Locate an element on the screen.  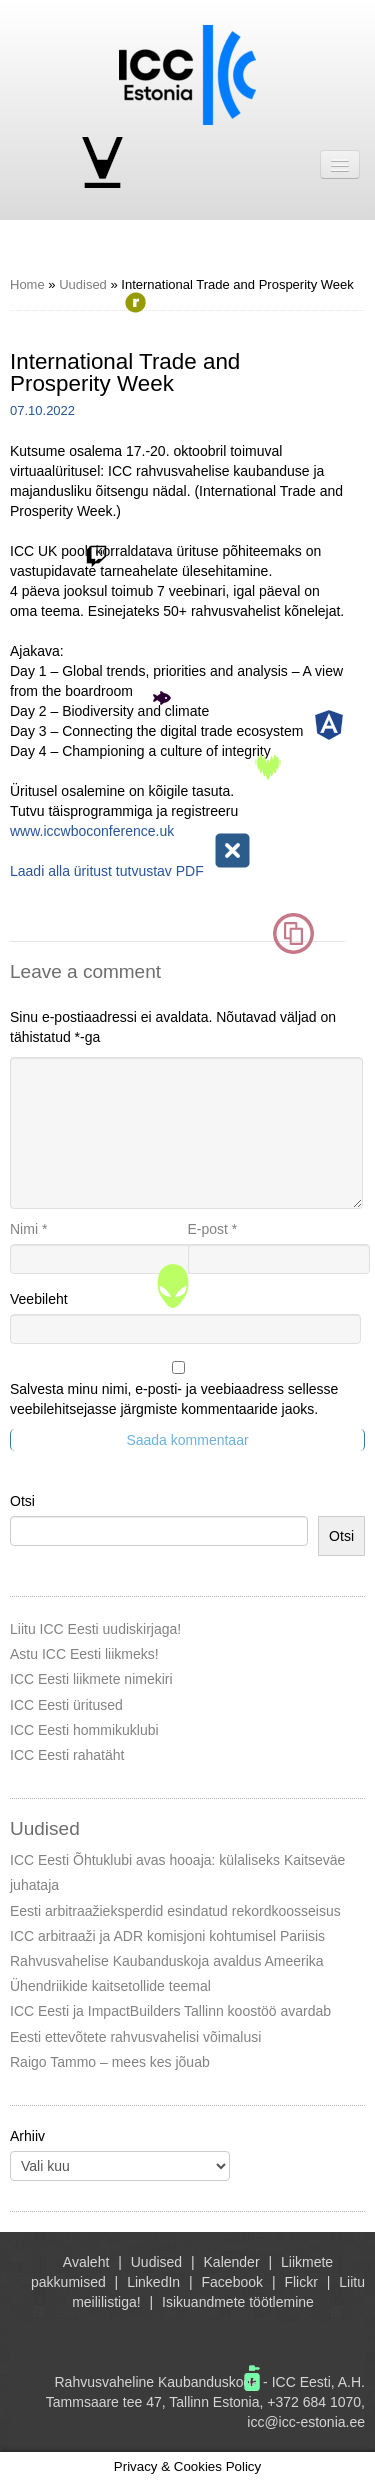
open ravelry app or website is located at coordinates (135, 302).